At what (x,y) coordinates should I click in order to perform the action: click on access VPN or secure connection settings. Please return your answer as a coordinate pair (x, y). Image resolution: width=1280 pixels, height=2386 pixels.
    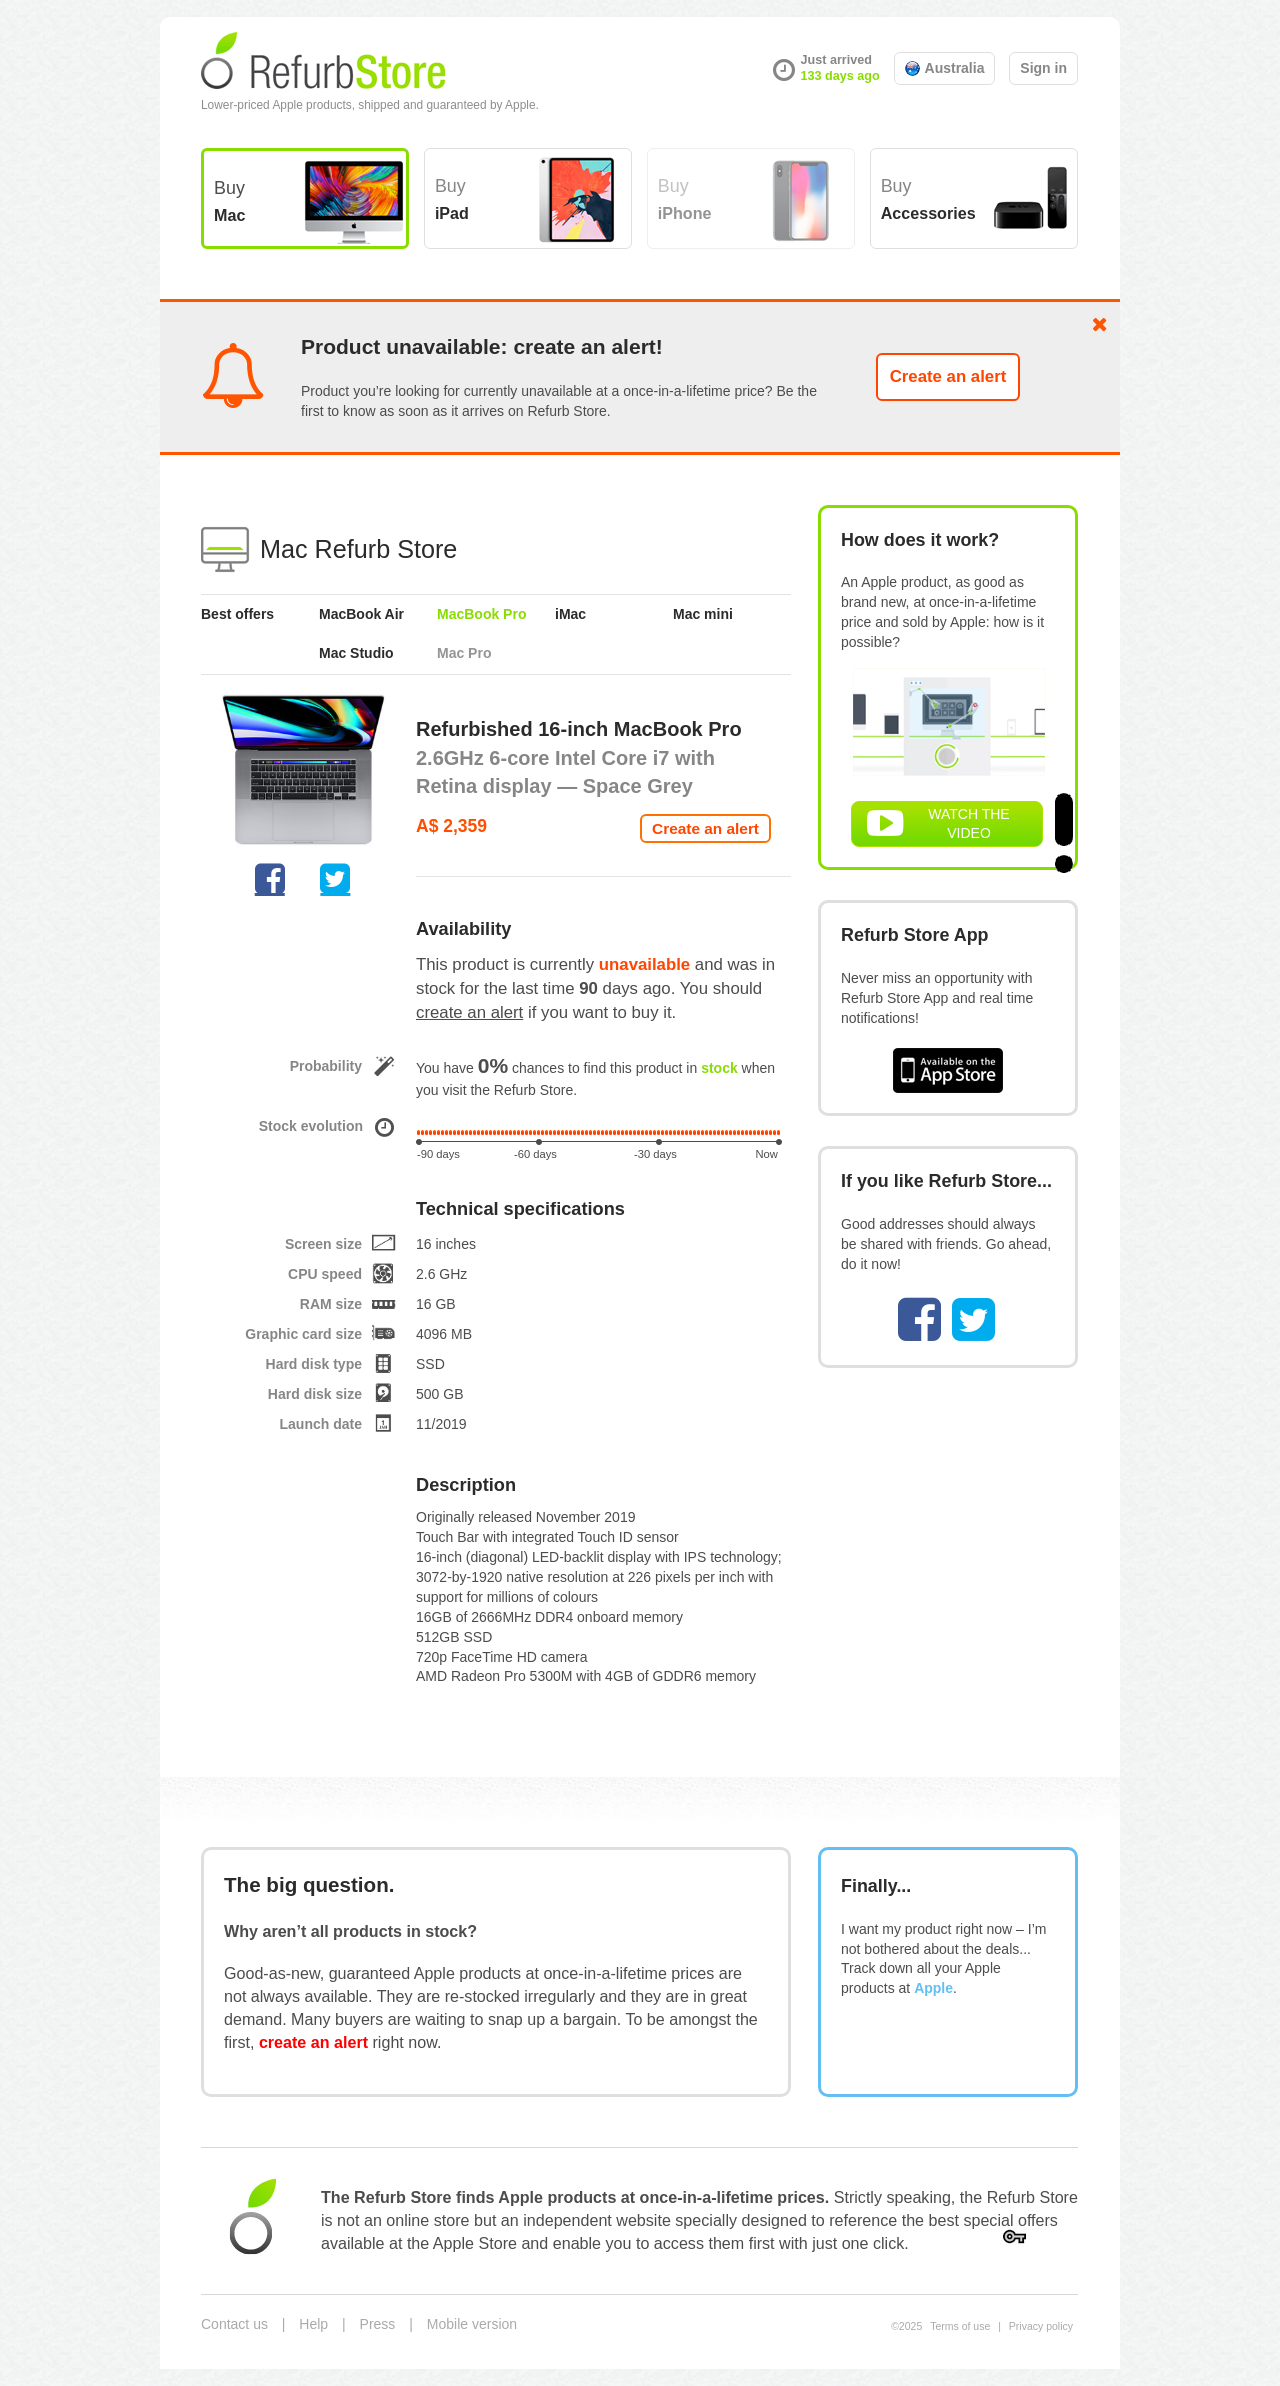
    Looking at the image, I should click on (1014, 2236).